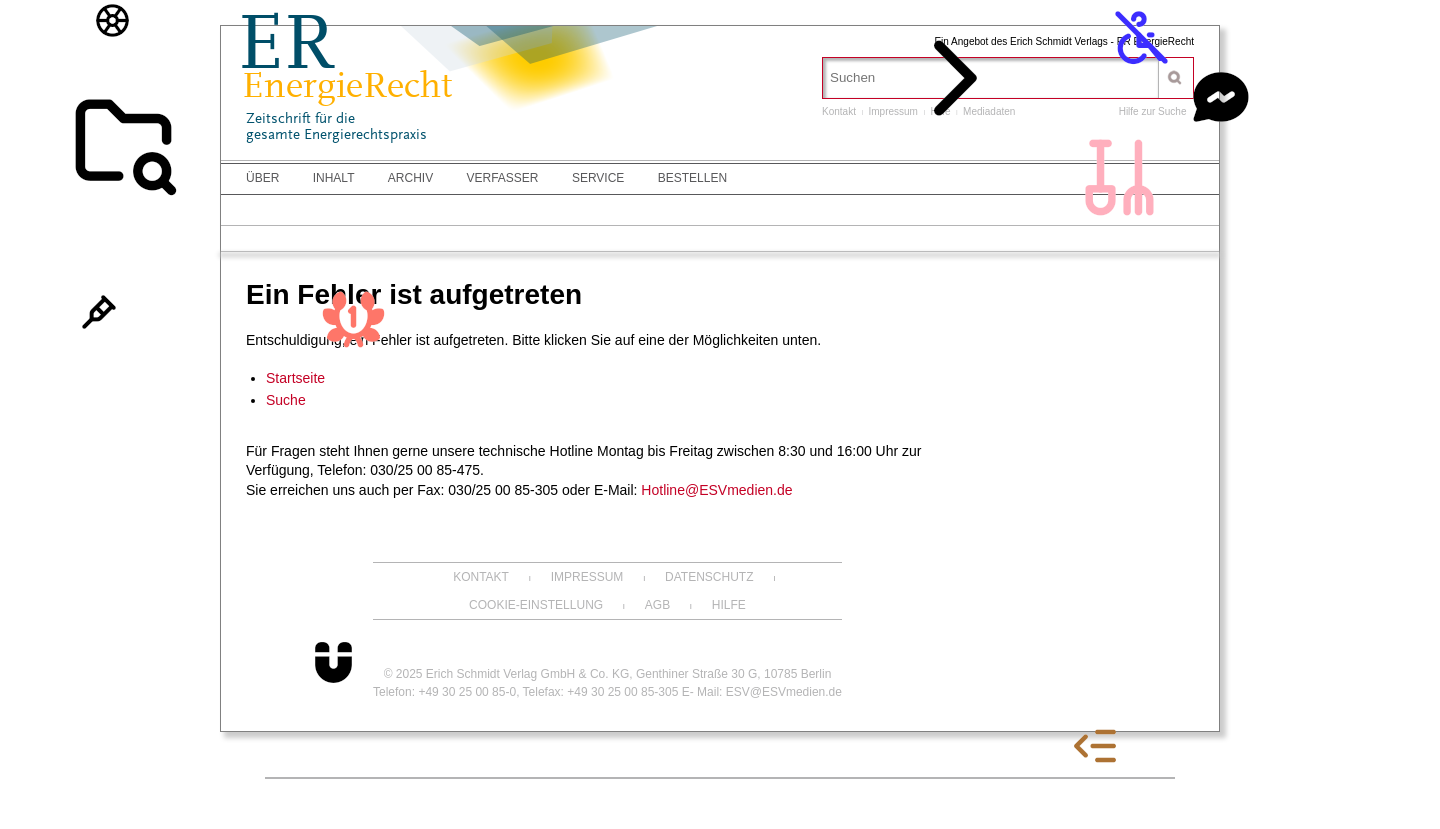 This screenshot has height=829, width=1440. Describe the element at coordinates (333, 662) in the screenshot. I see `attract or pull related items together` at that location.